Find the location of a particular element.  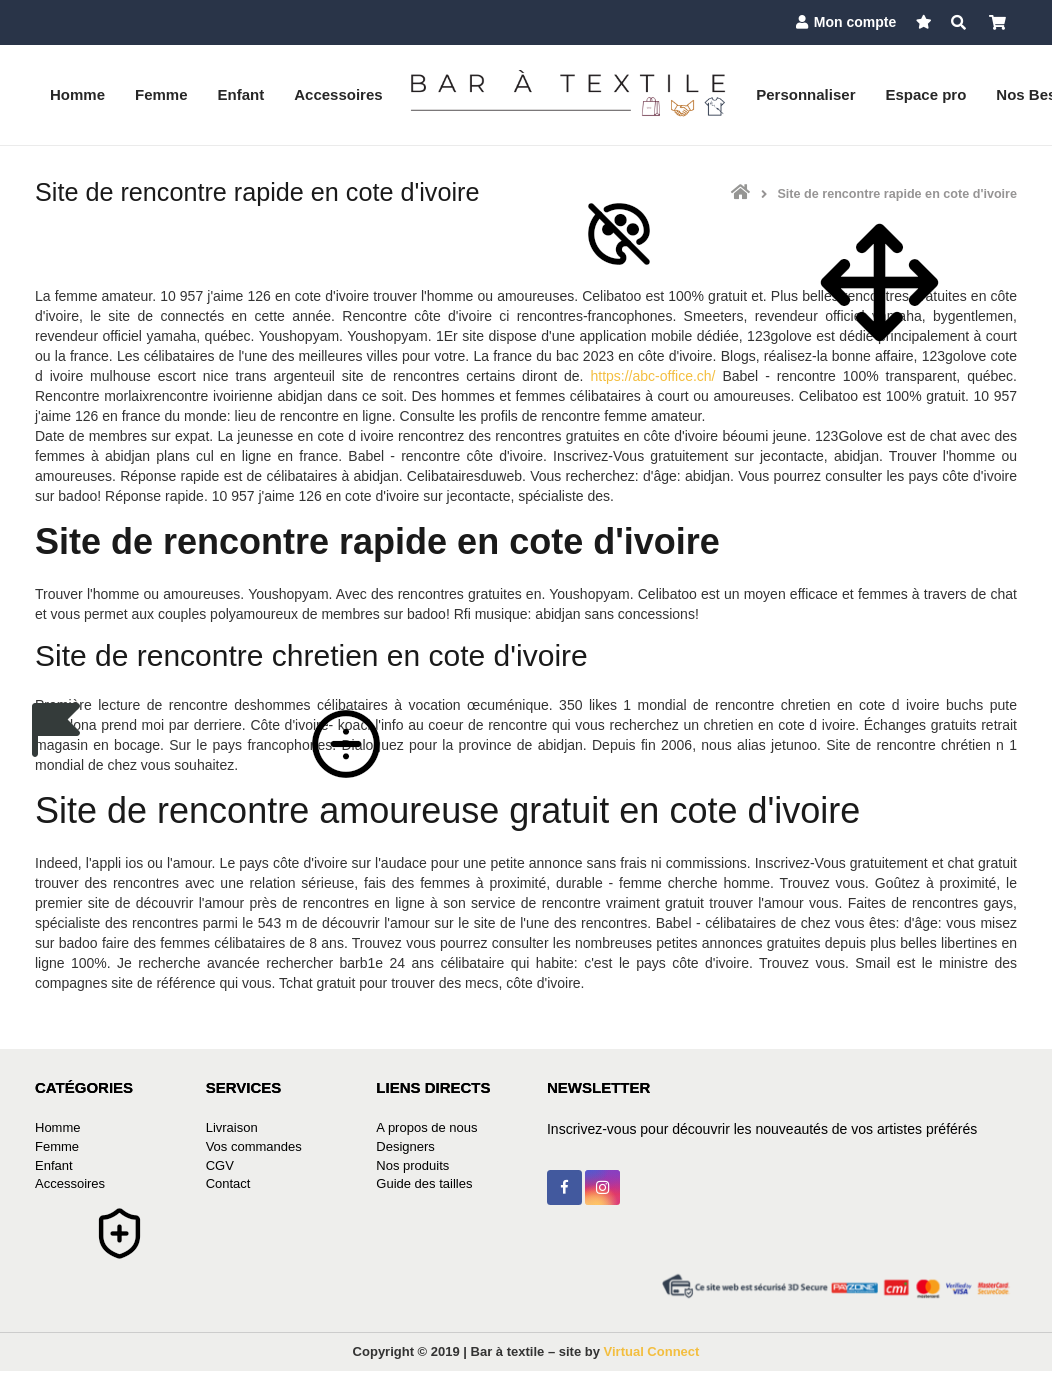

flag or bookmark an item is located at coordinates (56, 727).